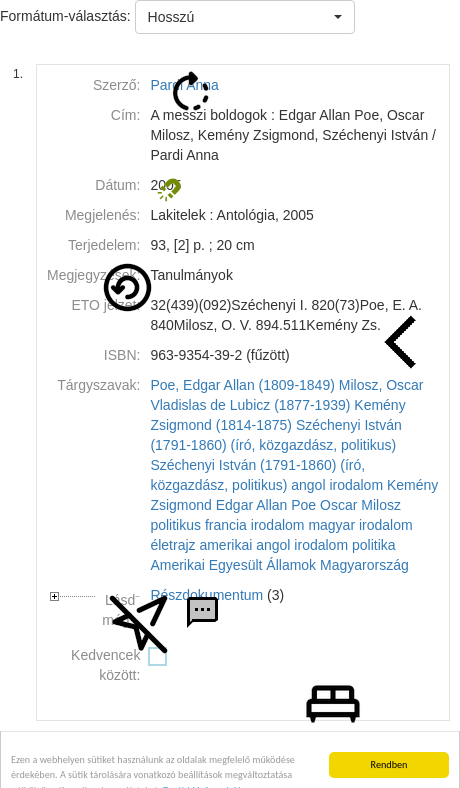 This screenshot has width=460, height=788. Describe the element at coordinates (333, 704) in the screenshot. I see `view bedroom or sleeping accommodations` at that location.